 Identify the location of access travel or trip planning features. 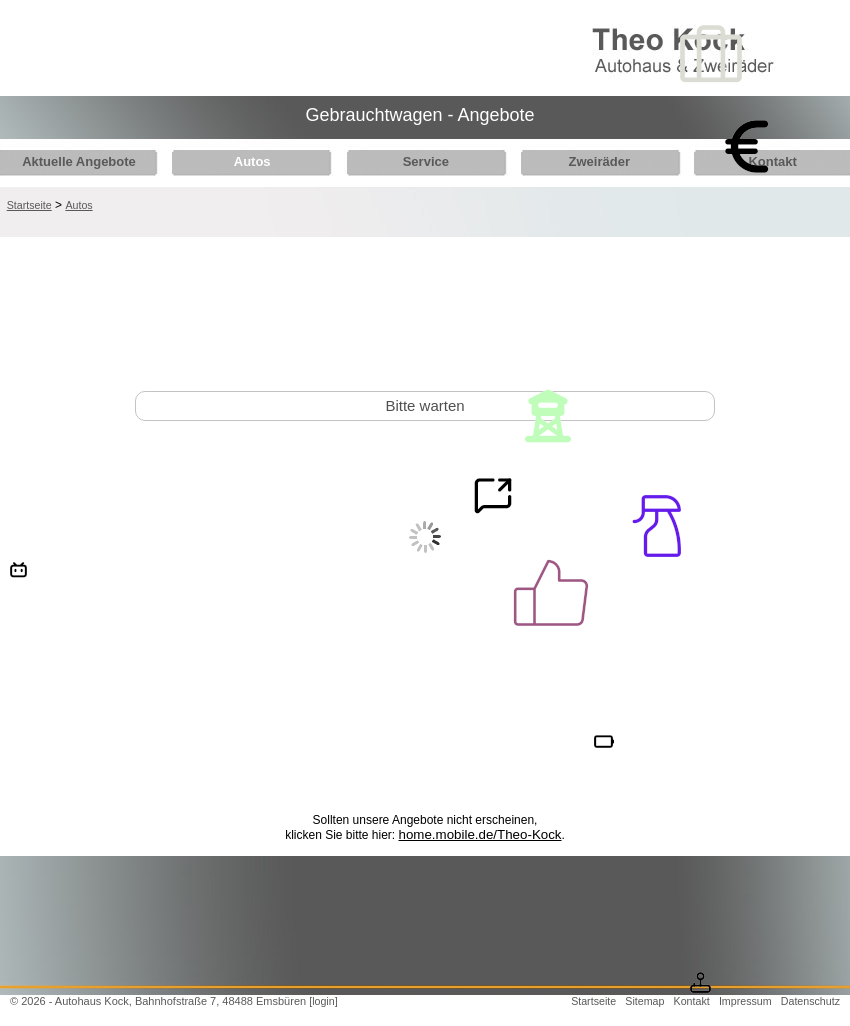
(711, 56).